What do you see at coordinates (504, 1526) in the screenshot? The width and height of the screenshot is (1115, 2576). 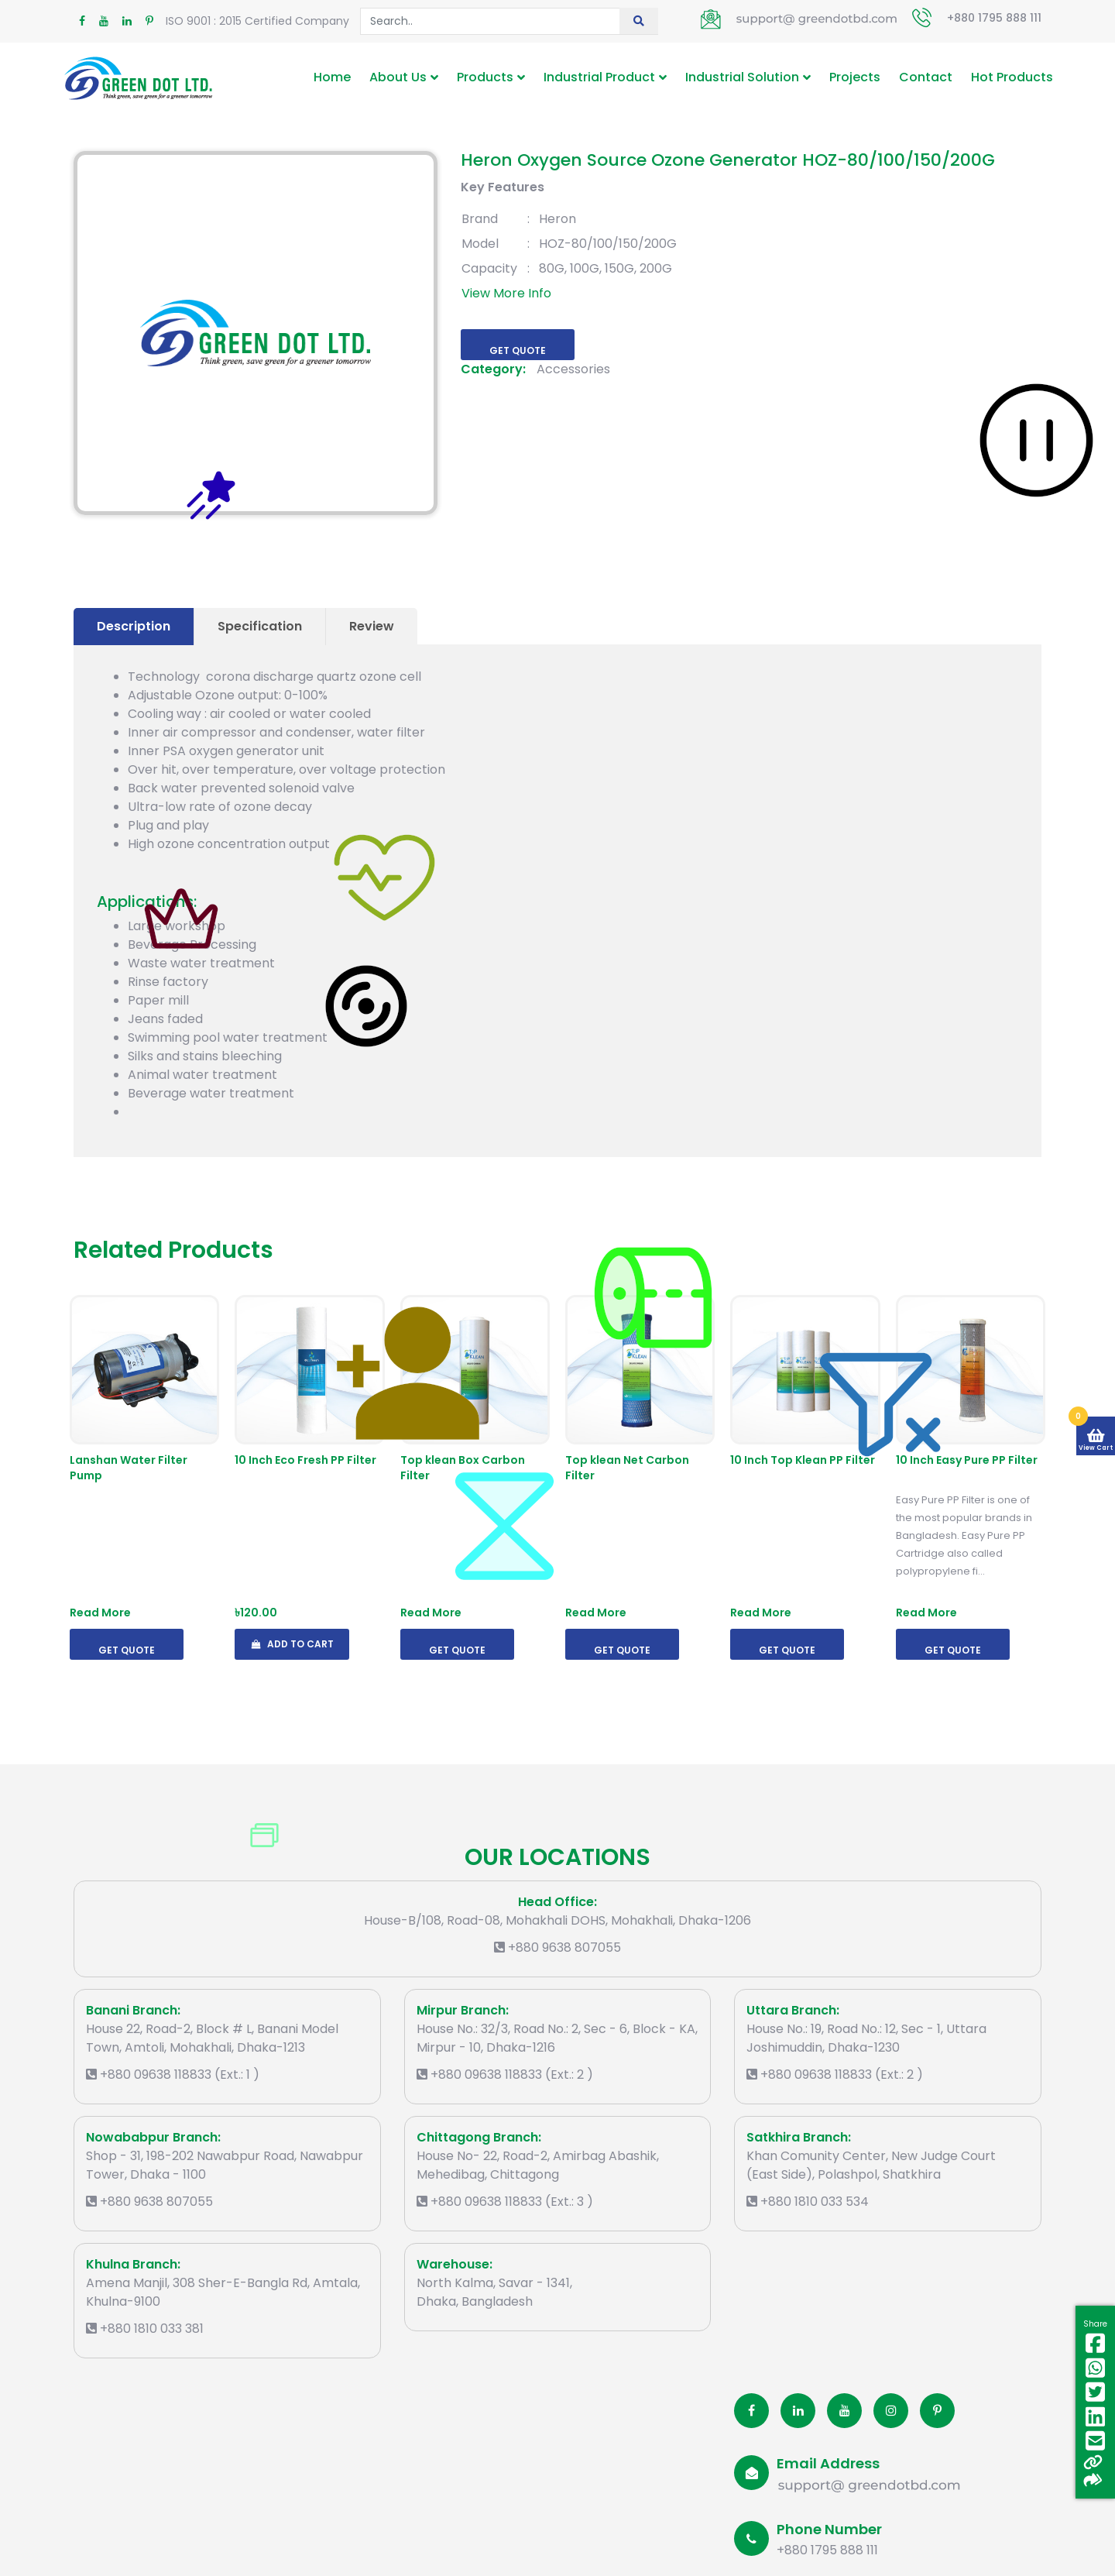 I see `indicates loading or processing in progress` at bounding box center [504, 1526].